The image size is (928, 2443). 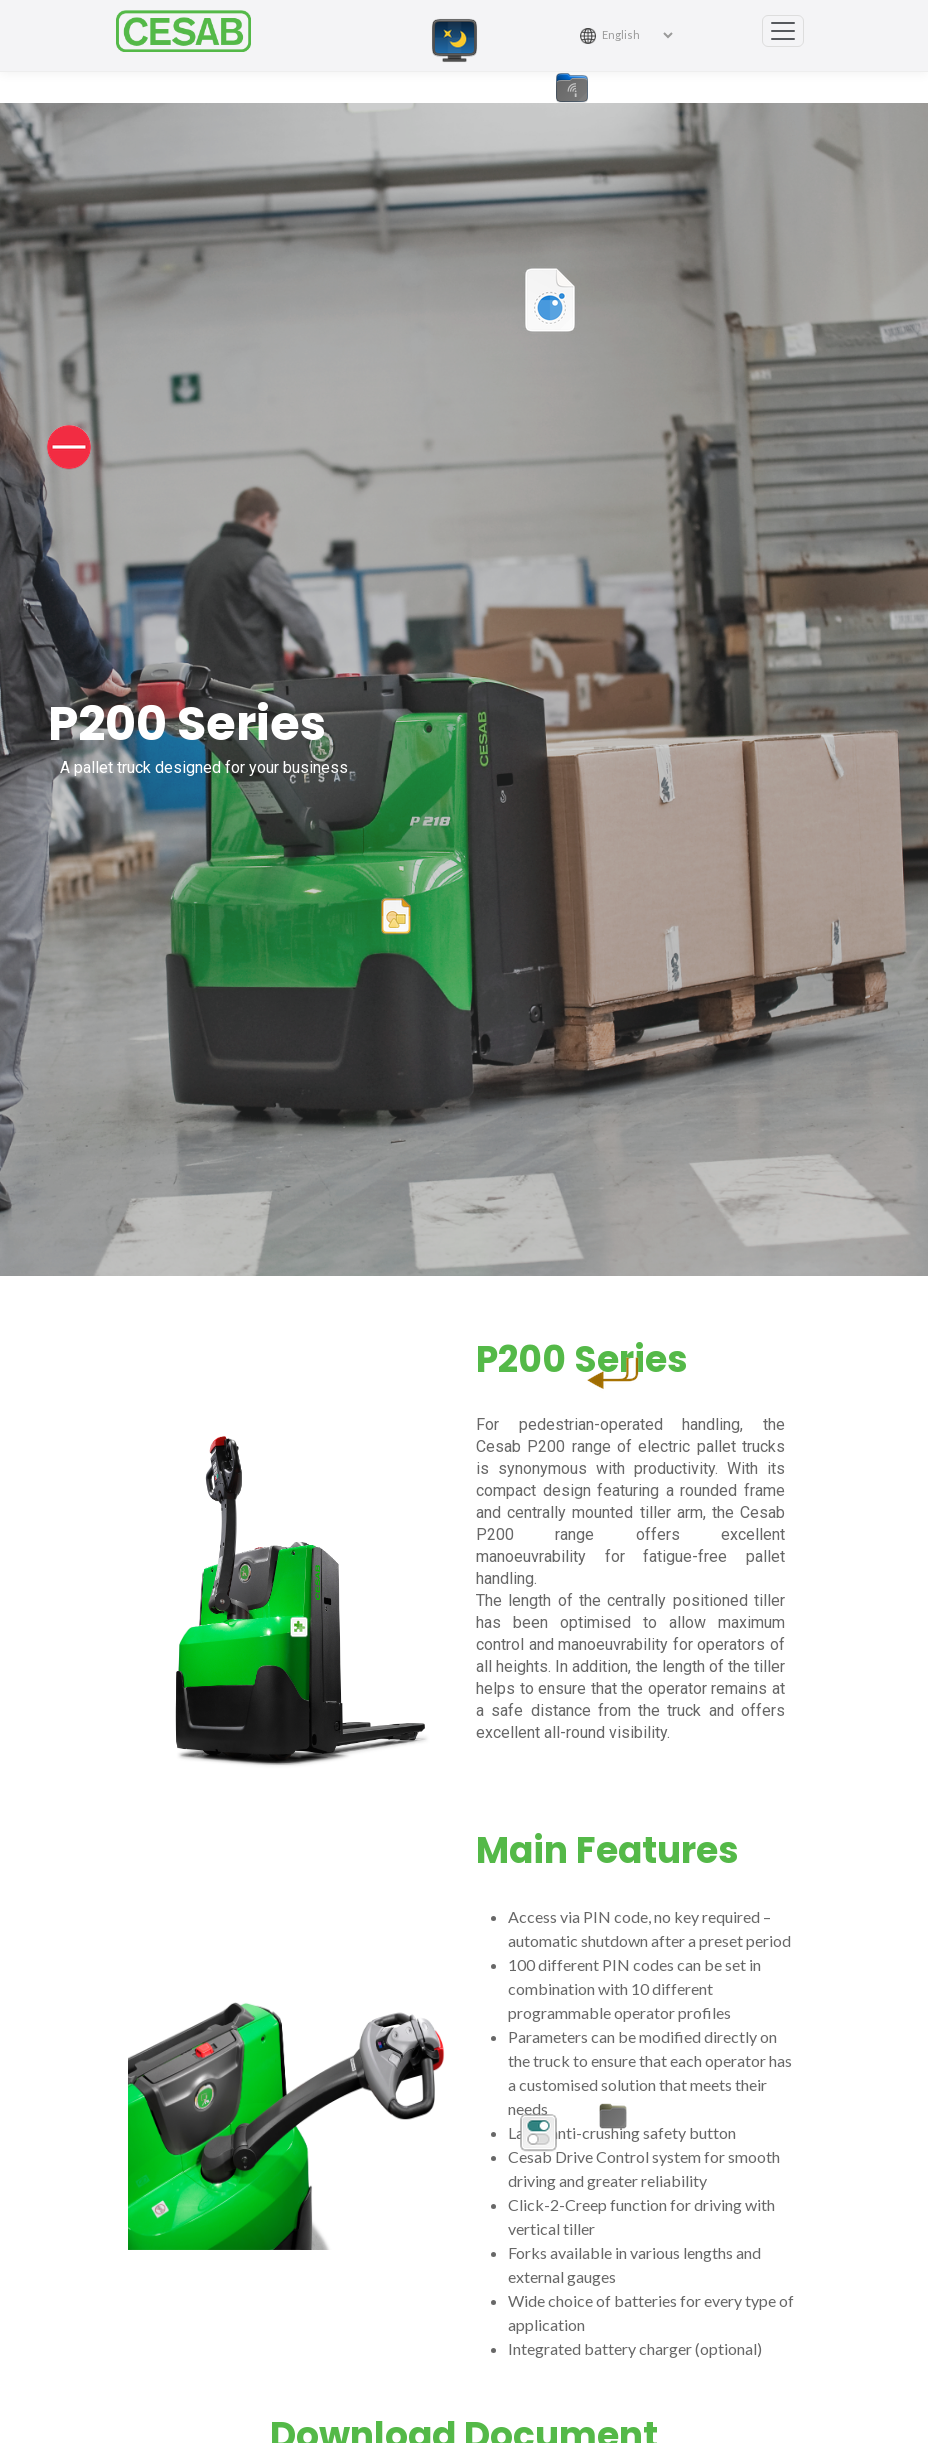 What do you see at coordinates (299, 1627) in the screenshot?
I see `install a browser extension or add-on` at bounding box center [299, 1627].